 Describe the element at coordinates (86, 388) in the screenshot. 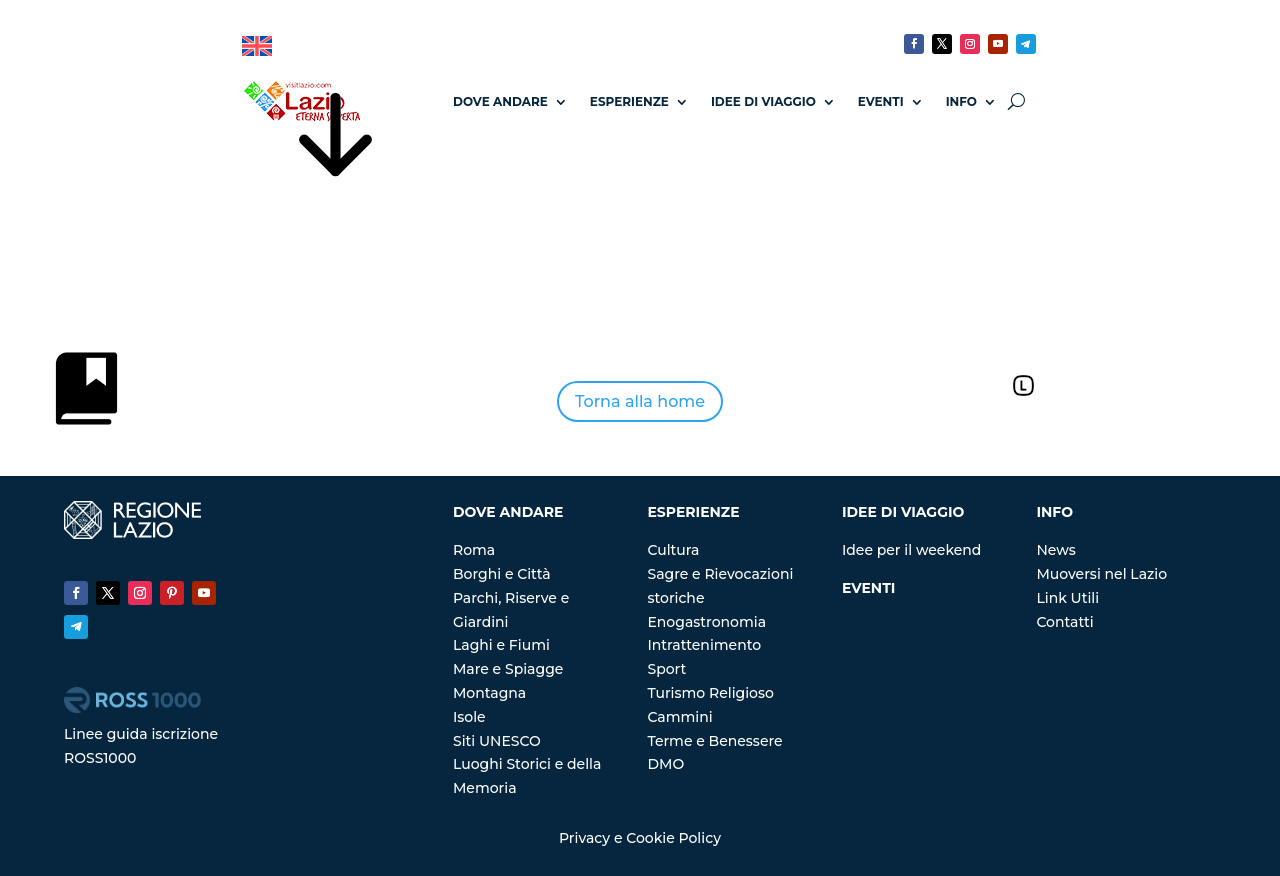

I see `access your bookmarked reading list` at that location.